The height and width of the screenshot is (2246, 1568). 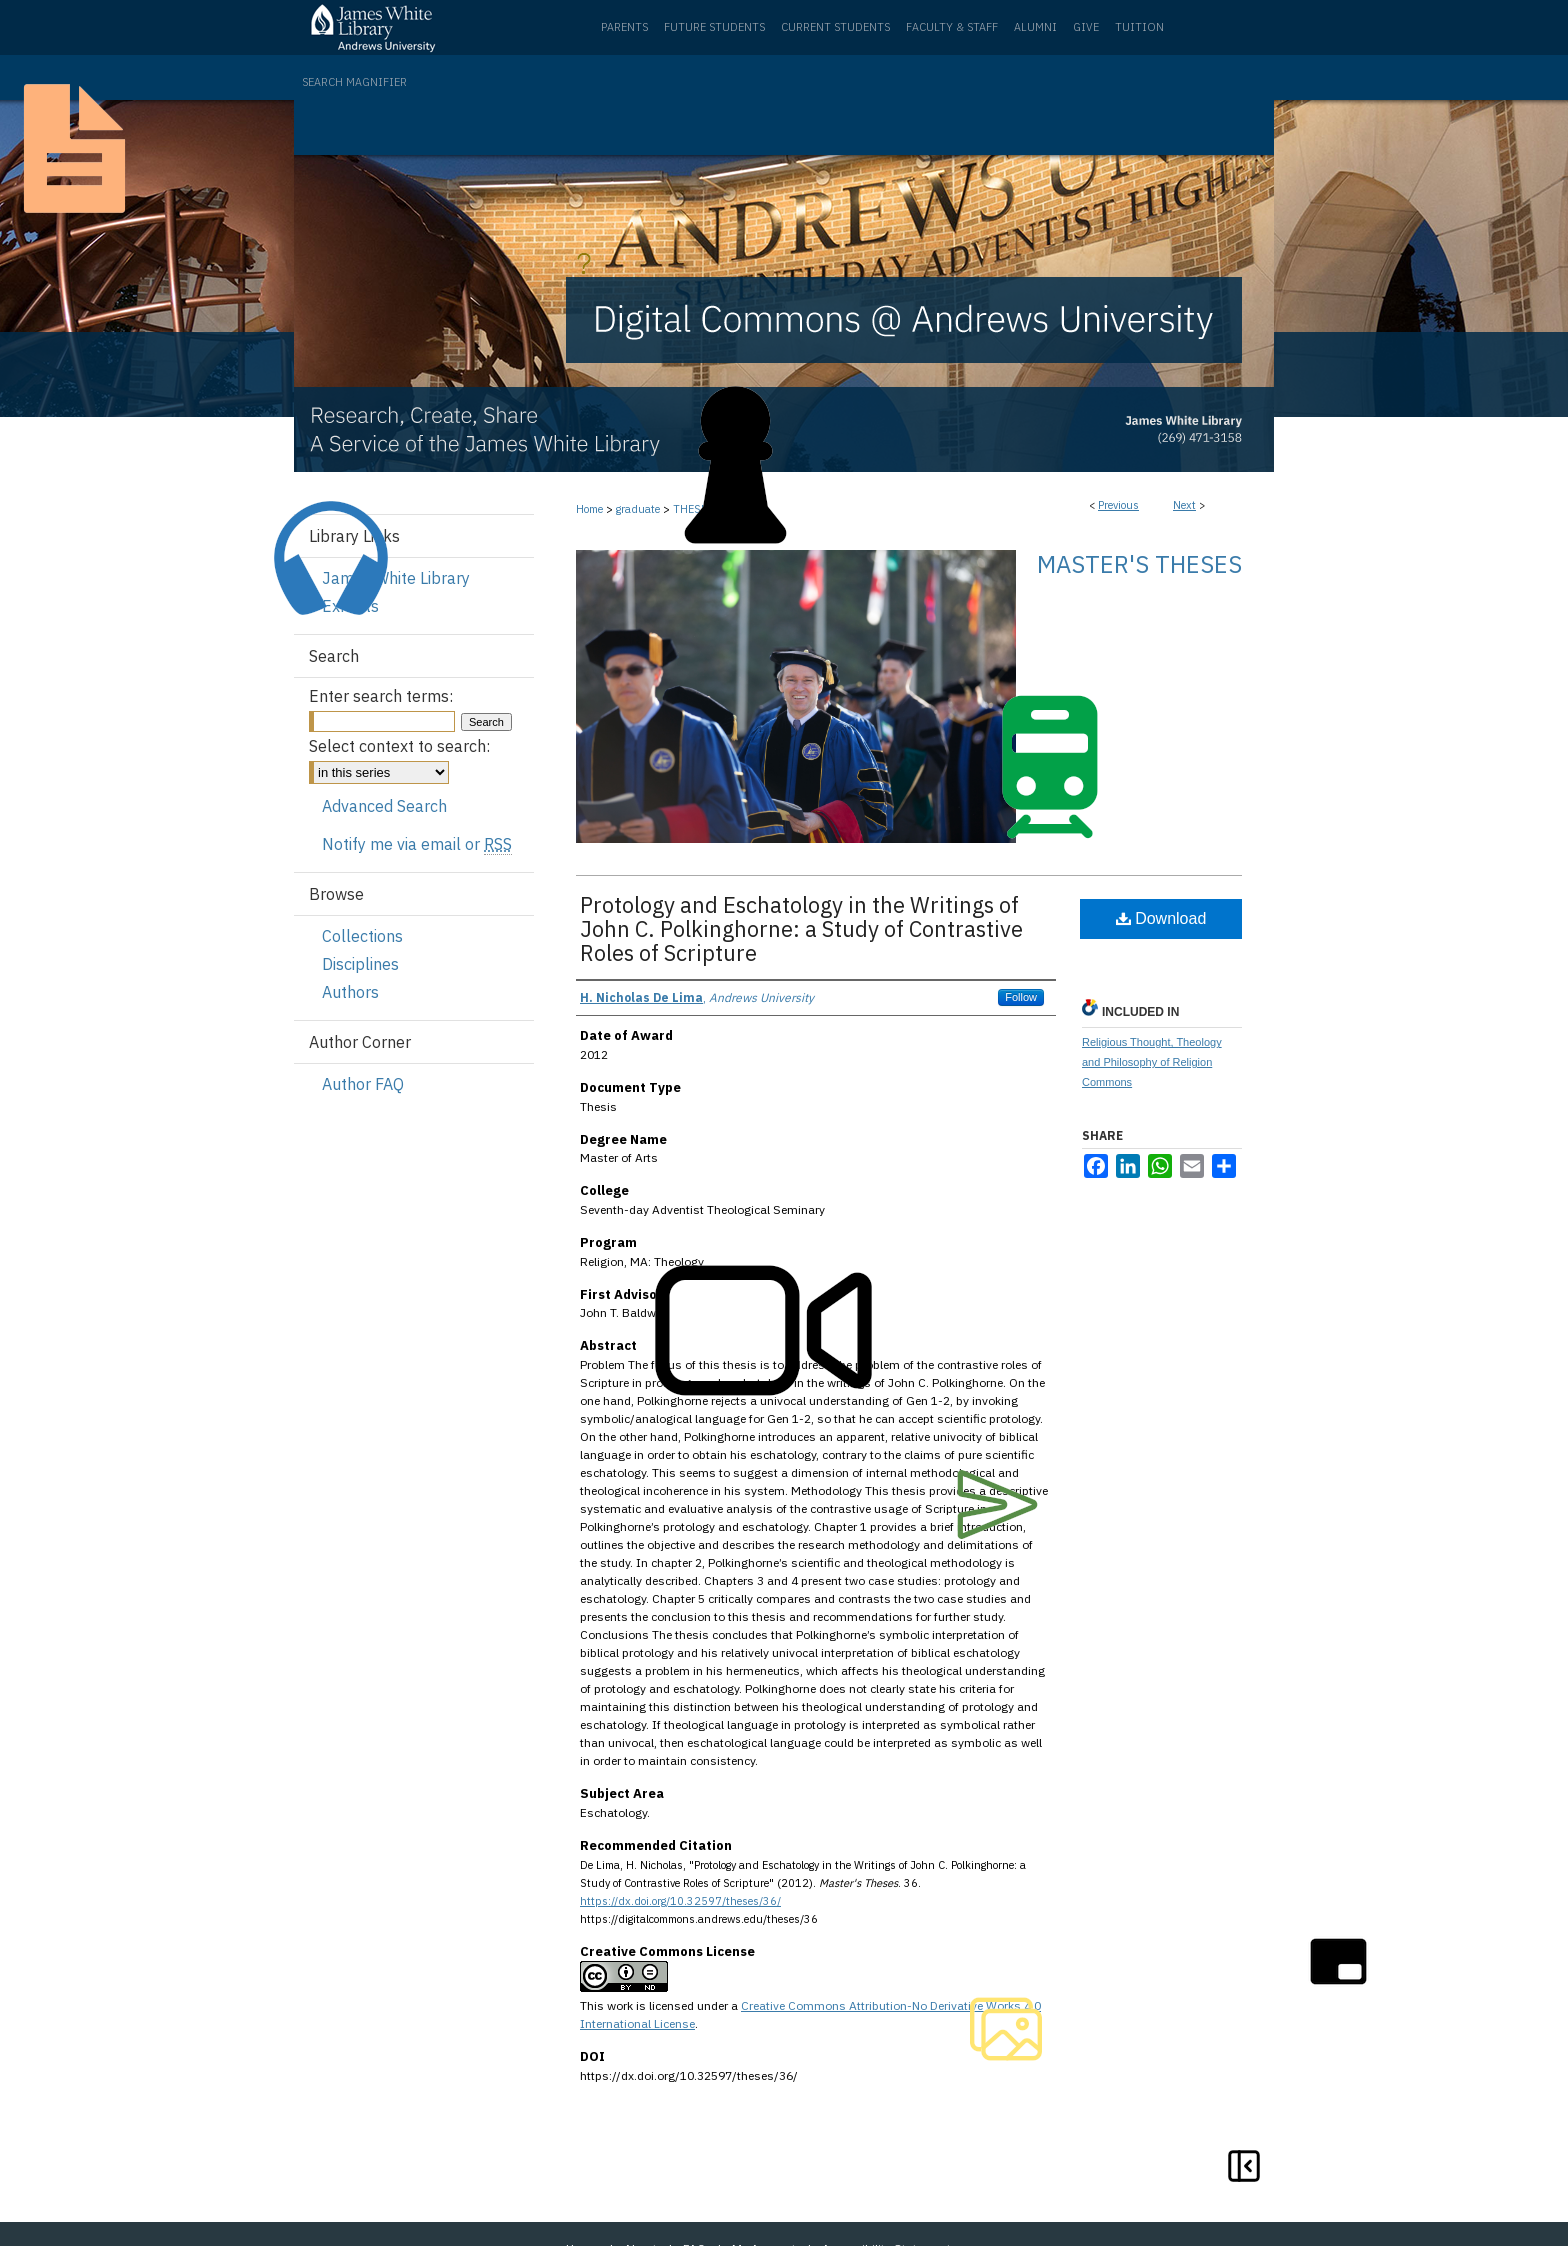 I want to click on send a message or email, so click(x=997, y=1504).